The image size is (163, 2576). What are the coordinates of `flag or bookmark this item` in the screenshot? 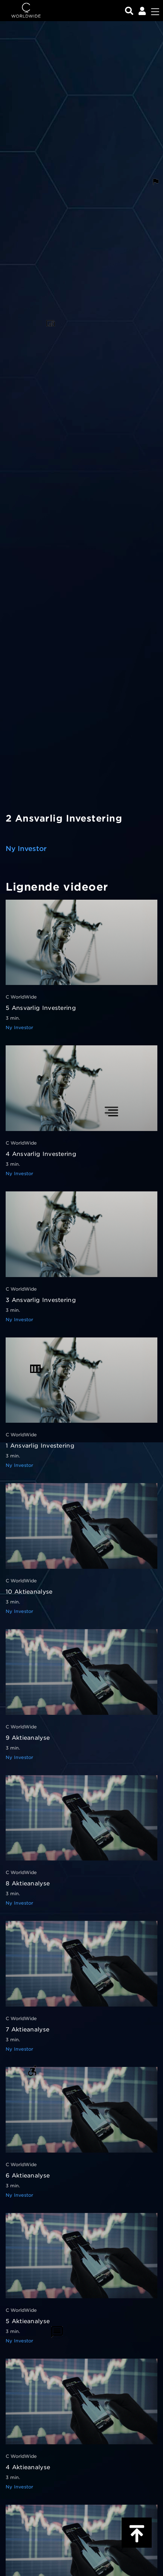 It's located at (155, 182).